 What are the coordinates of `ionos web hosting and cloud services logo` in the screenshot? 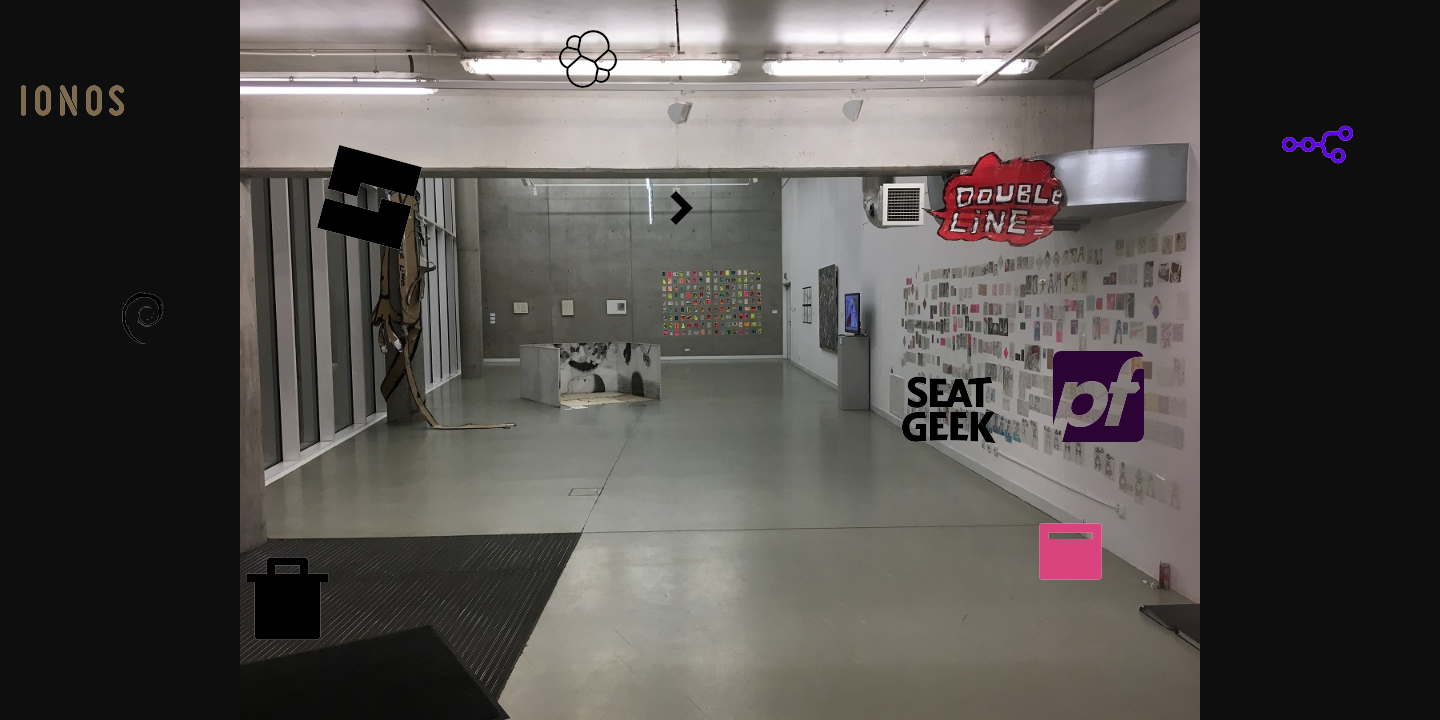 It's located at (72, 100).